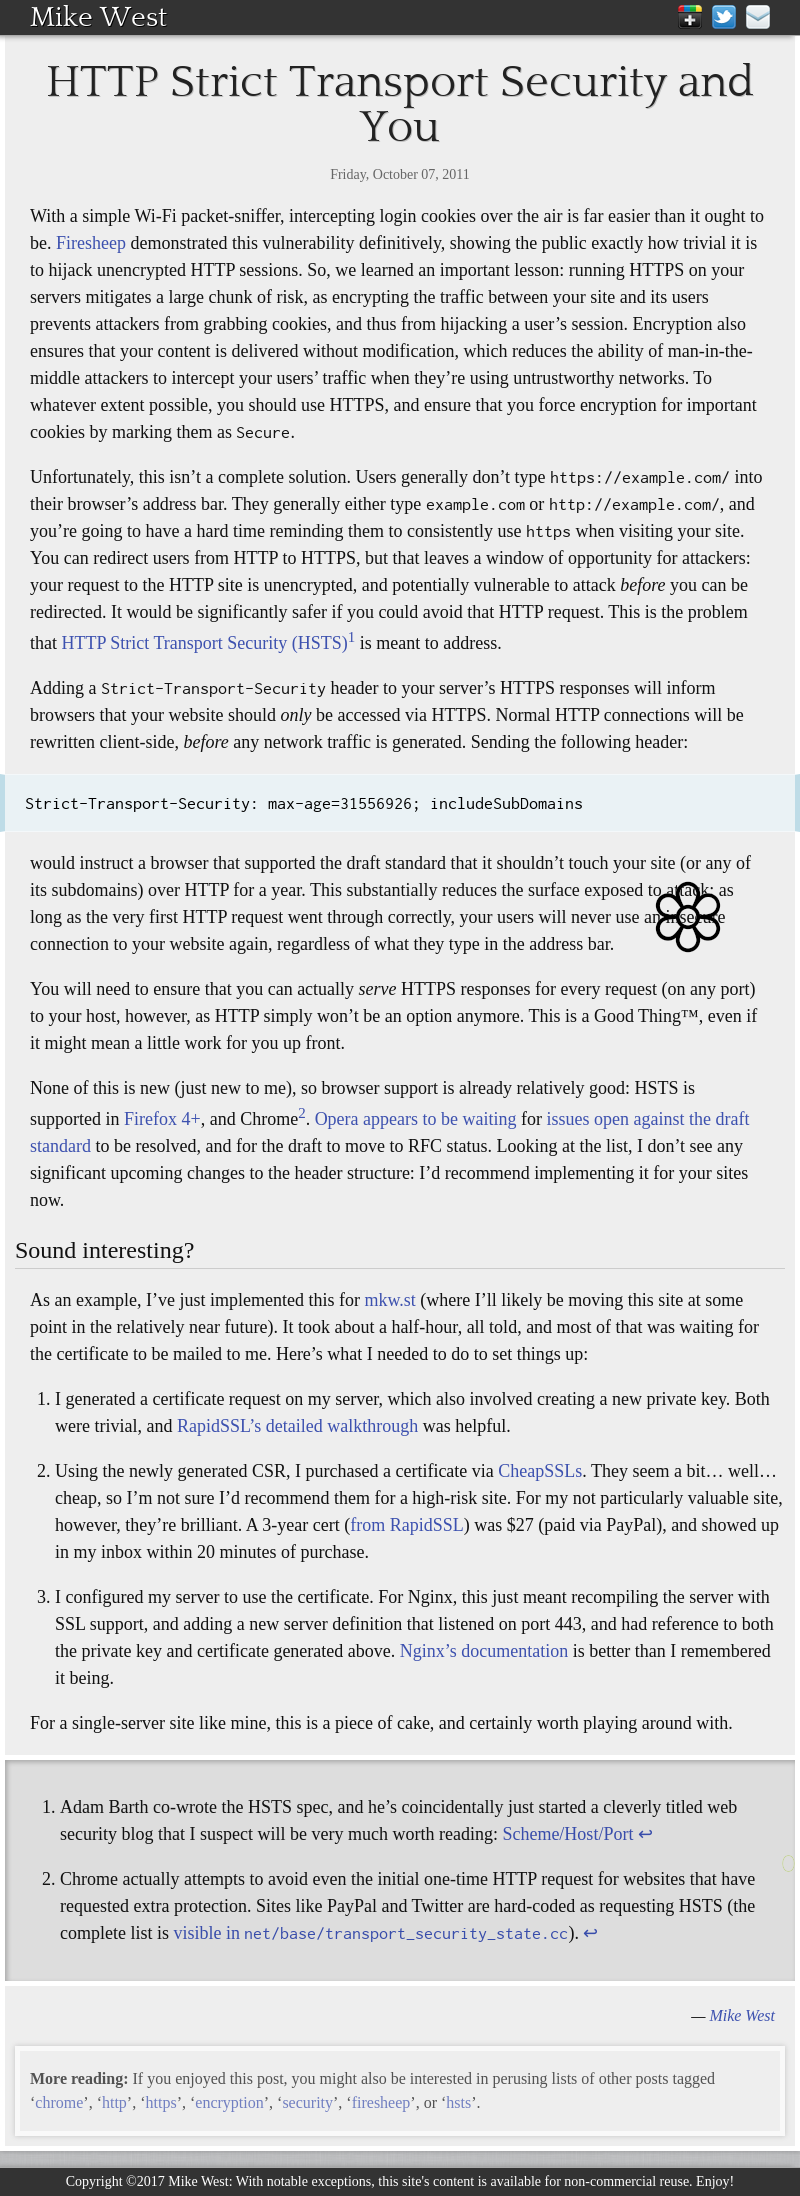  What do you see at coordinates (788, 1863) in the screenshot?
I see `represents the number zero in a numeric input or display` at bounding box center [788, 1863].